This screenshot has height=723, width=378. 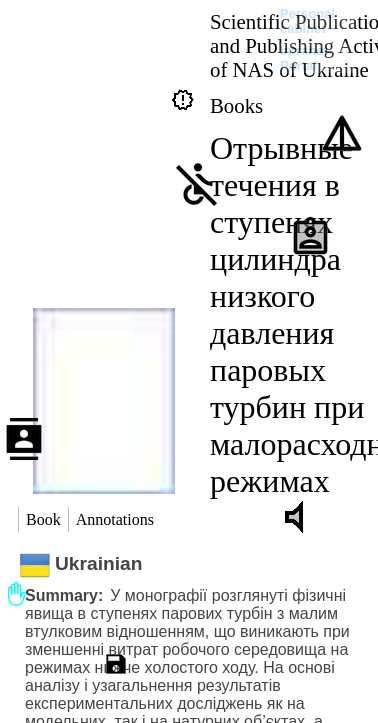 I want to click on view image details or metadata, so click(x=342, y=132).